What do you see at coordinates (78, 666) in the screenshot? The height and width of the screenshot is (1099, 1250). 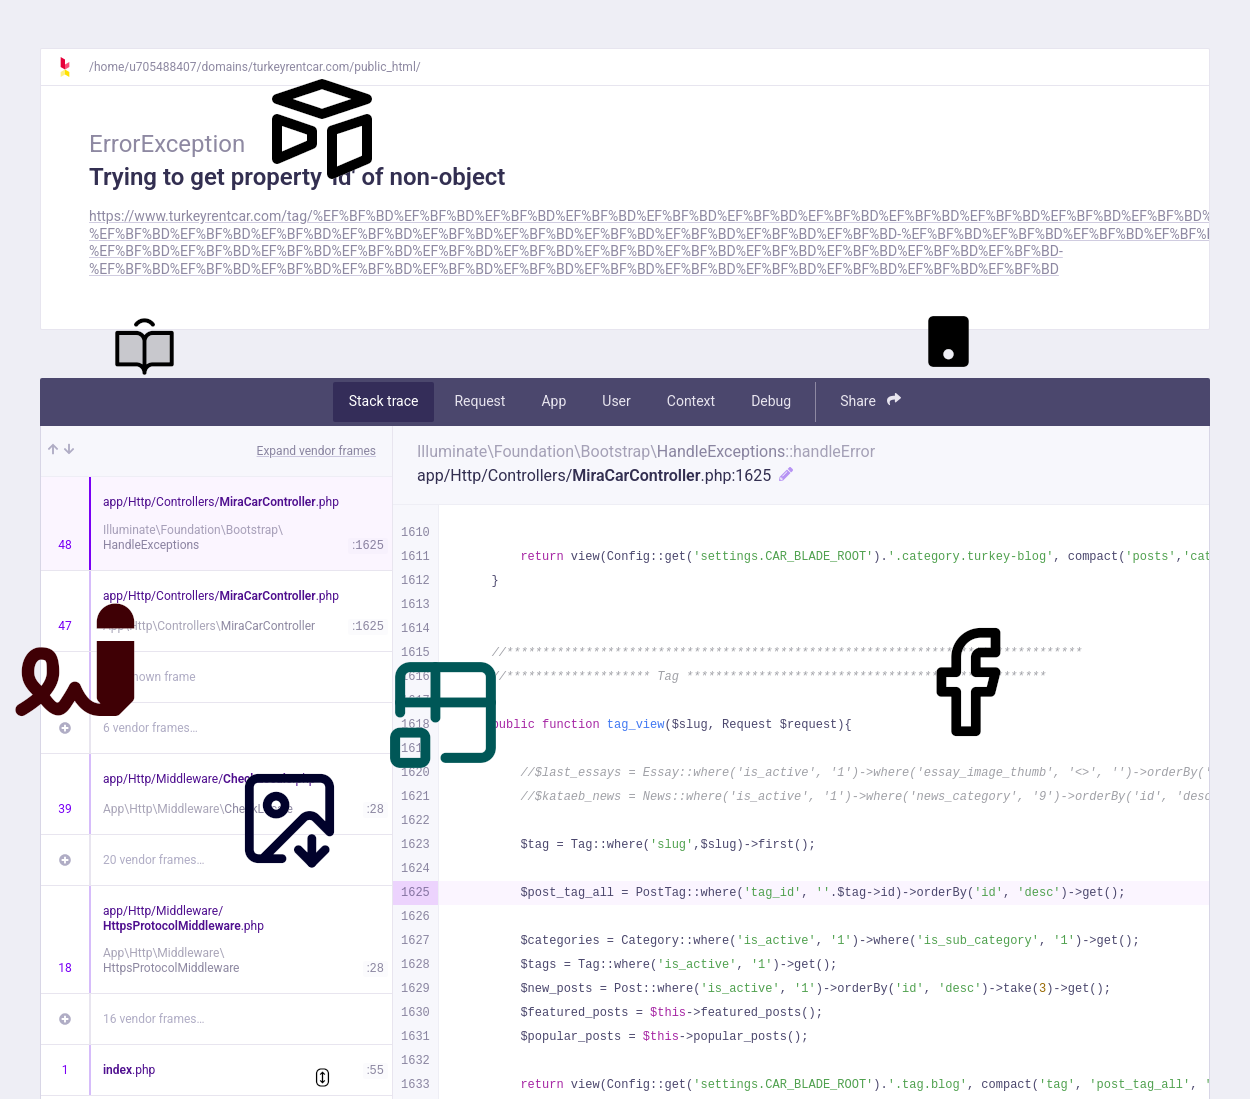 I see `sign or add a signature` at bounding box center [78, 666].